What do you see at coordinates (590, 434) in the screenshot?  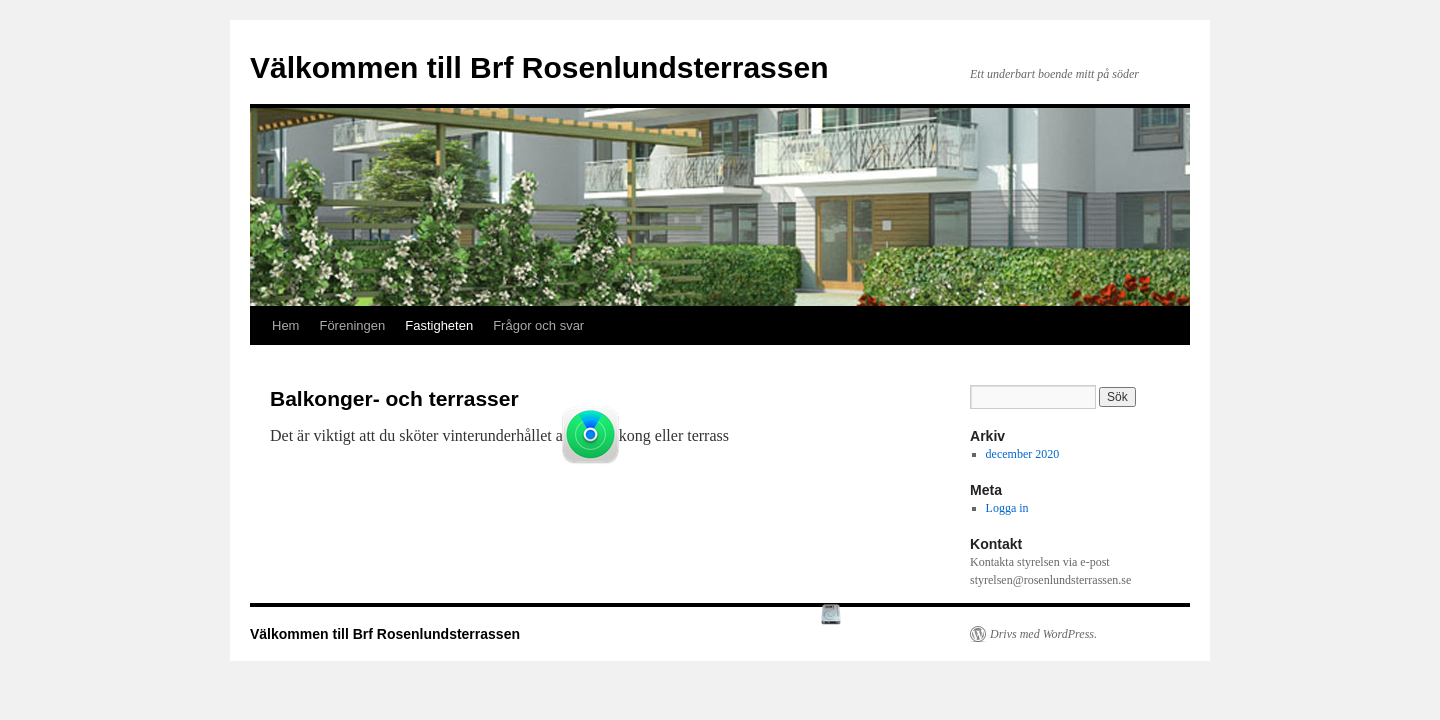 I see `open Find My app to locate devices or people` at bounding box center [590, 434].